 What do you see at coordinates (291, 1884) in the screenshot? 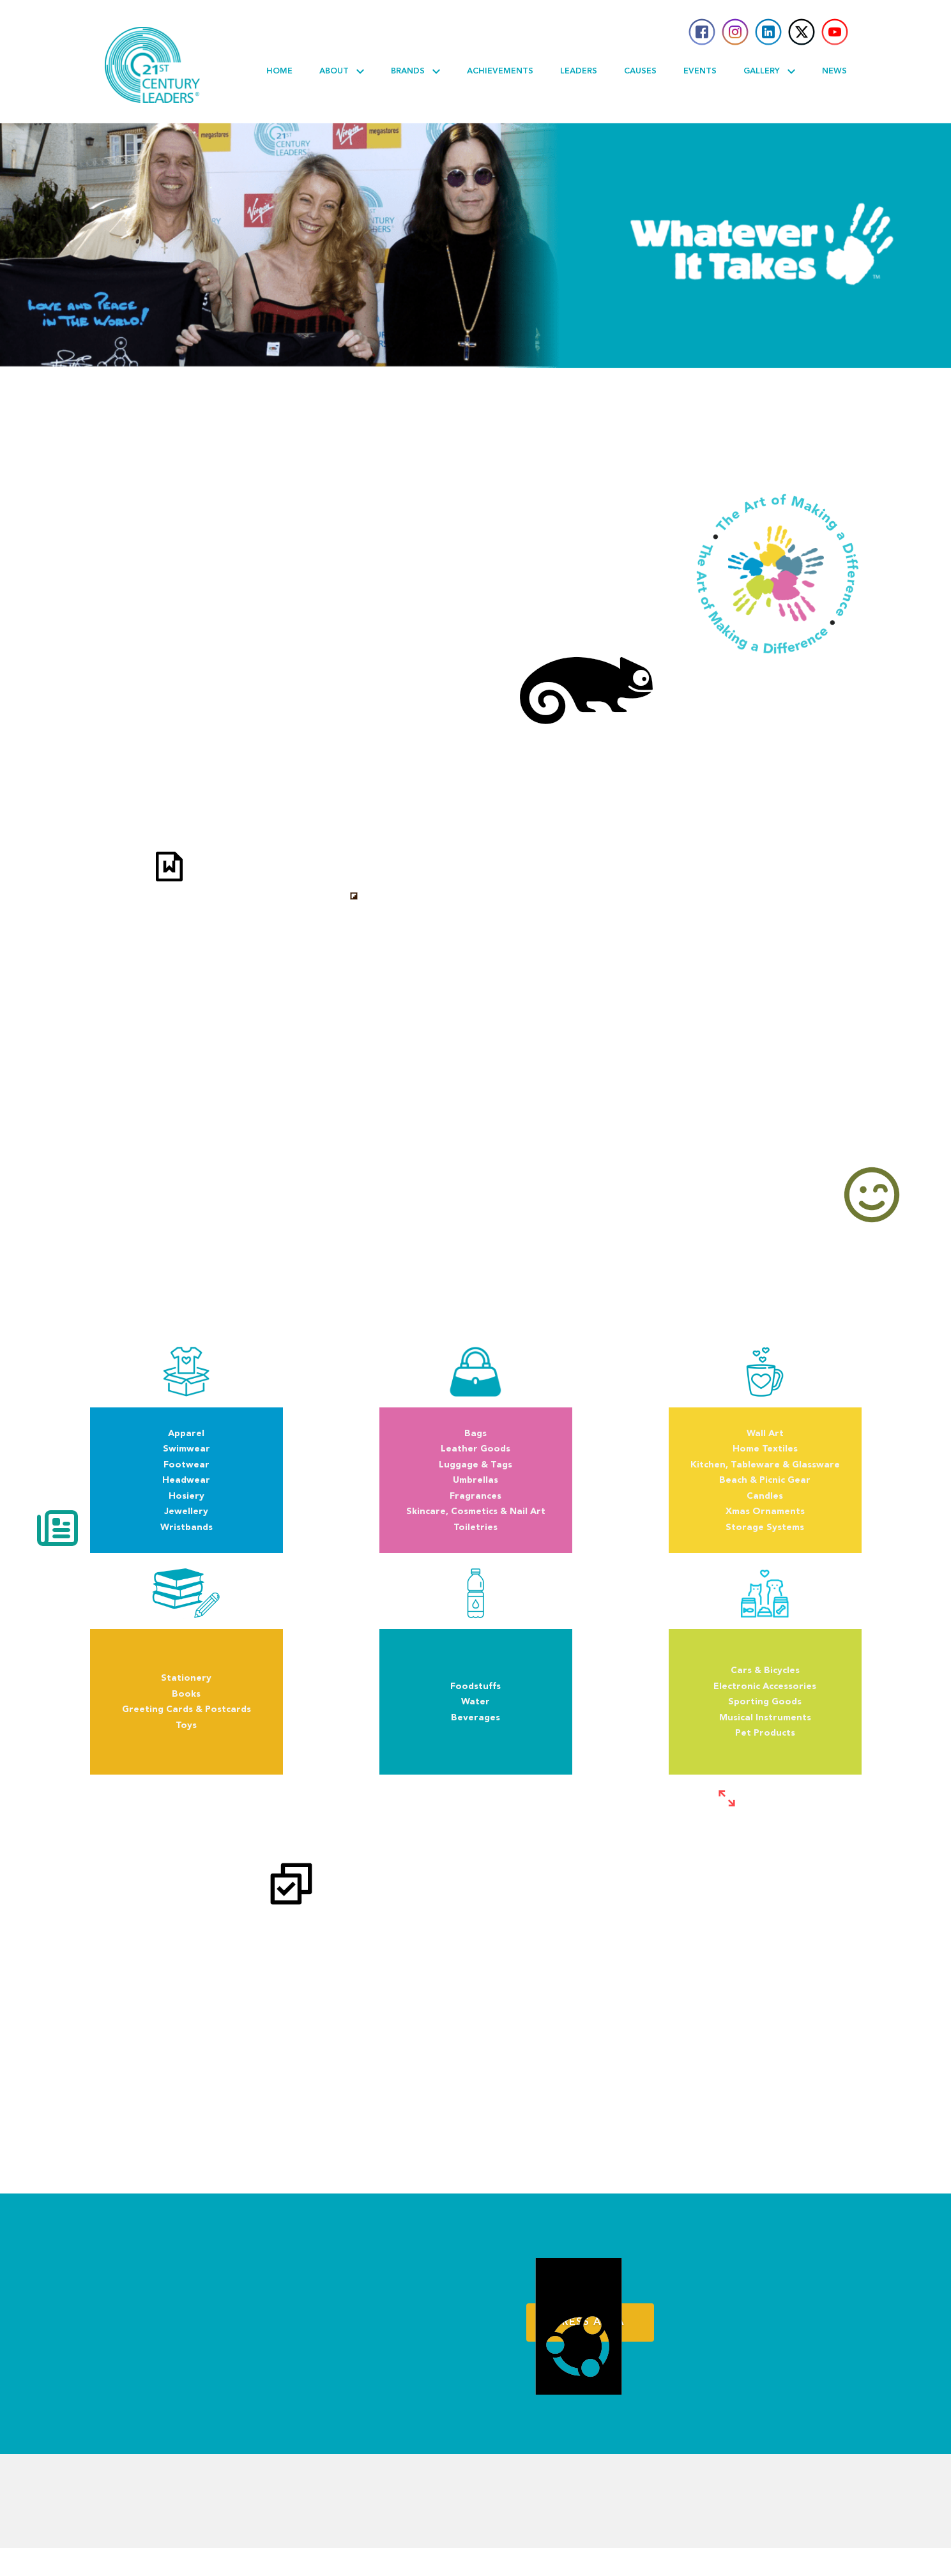
I see `select multiple items` at bounding box center [291, 1884].